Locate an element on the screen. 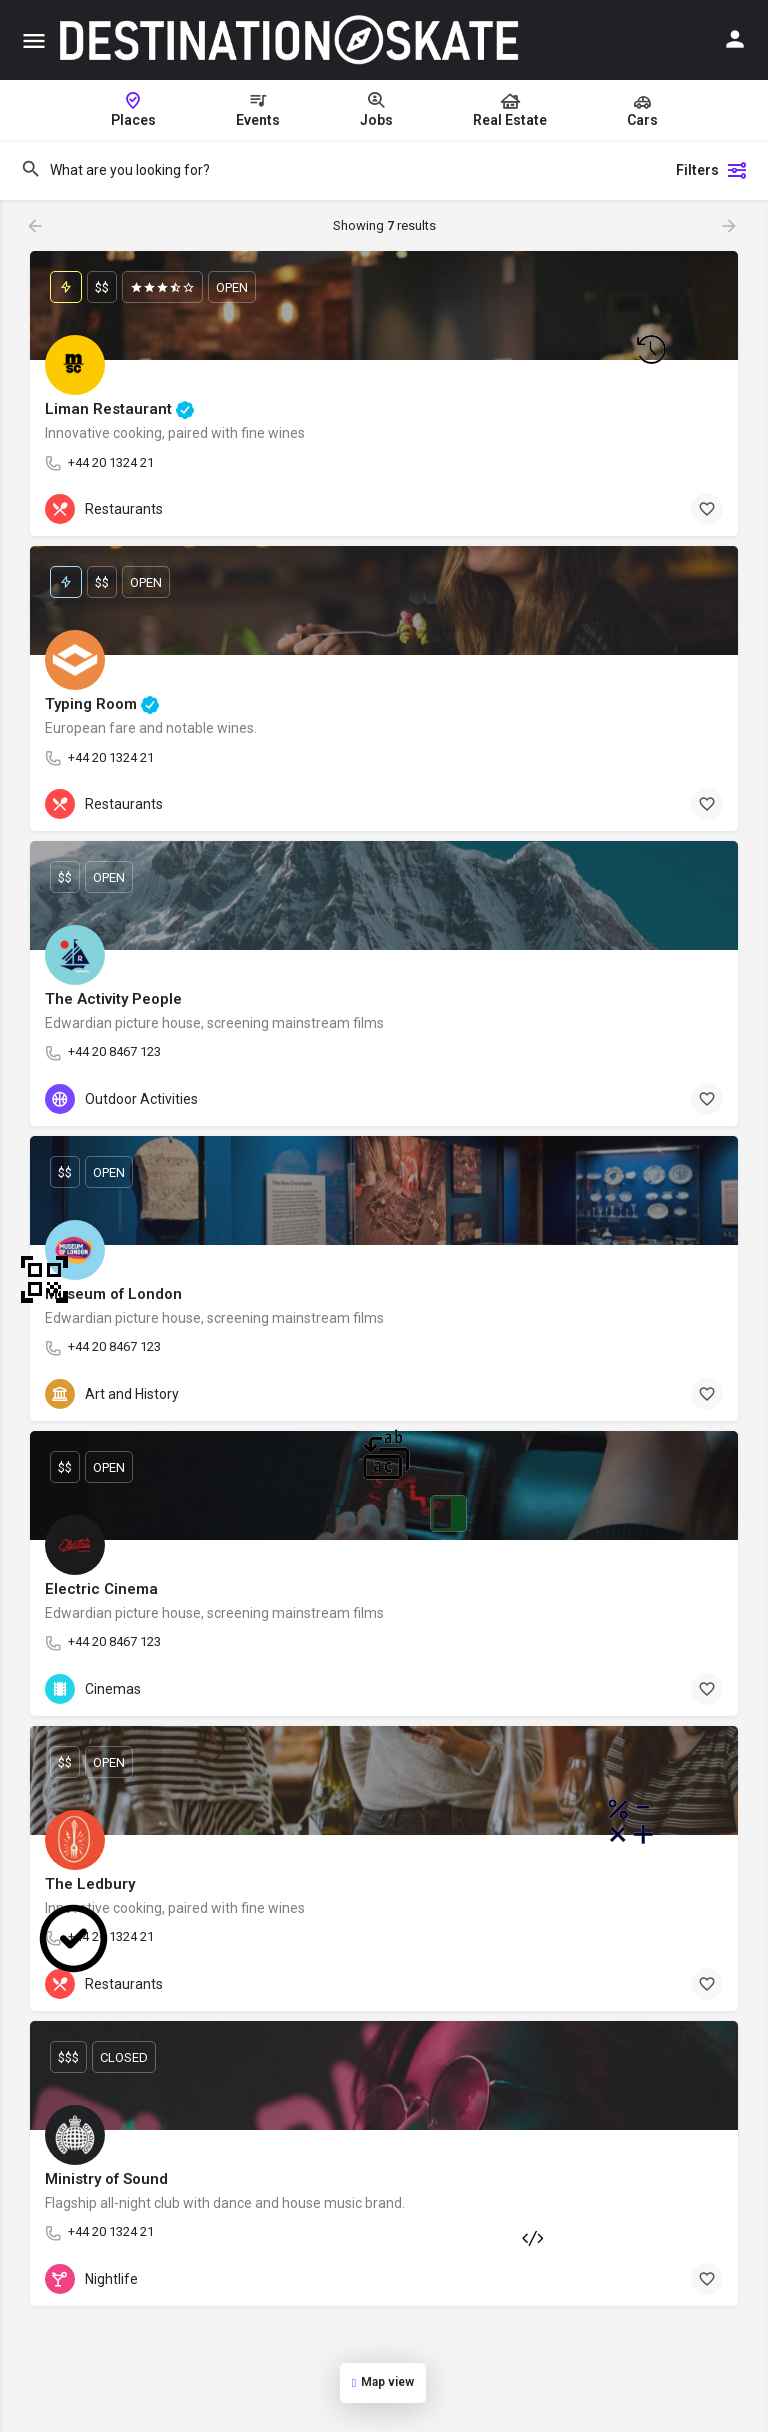 The image size is (768, 2432). indicates an operator symbol in code is located at coordinates (630, 1821).